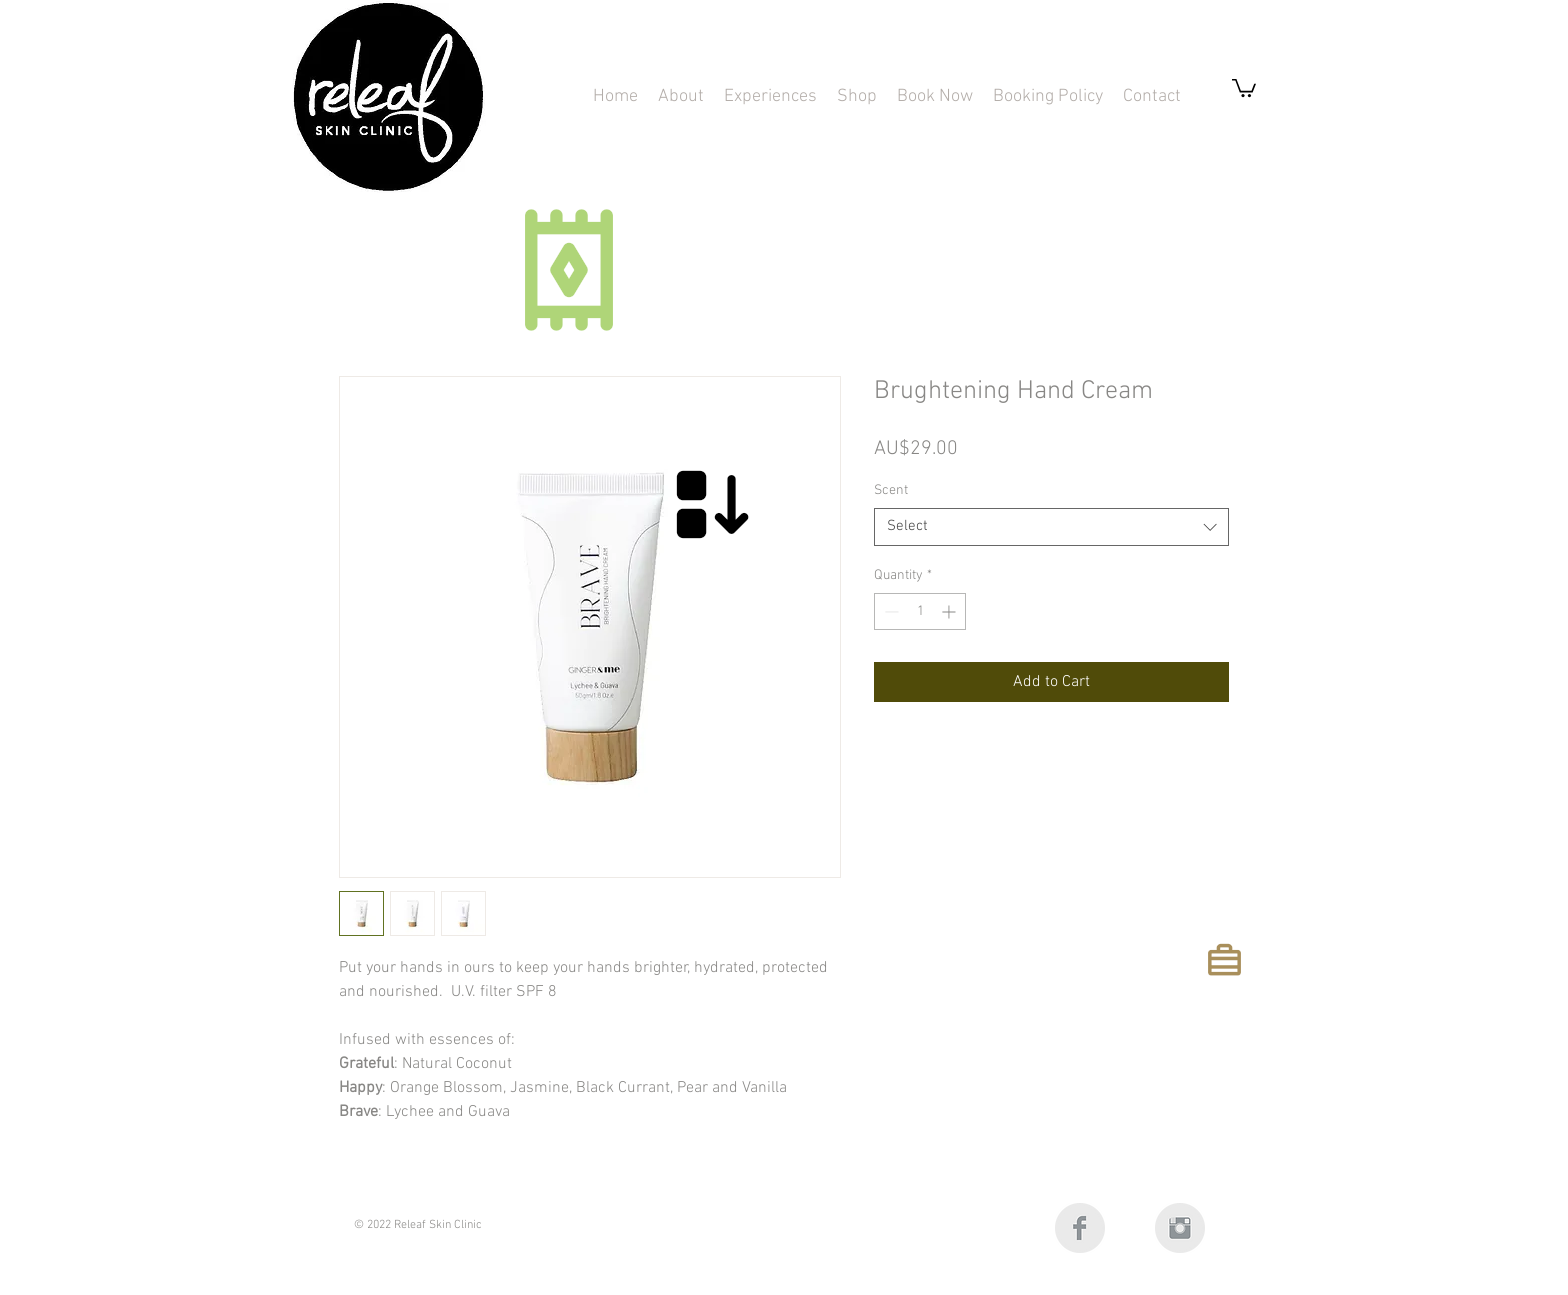 This screenshot has height=1295, width=1568. What do you see at coordinates (569, 270) in the screenshot?
I see `view or manage home decor items` at bounding box center [569, 270].